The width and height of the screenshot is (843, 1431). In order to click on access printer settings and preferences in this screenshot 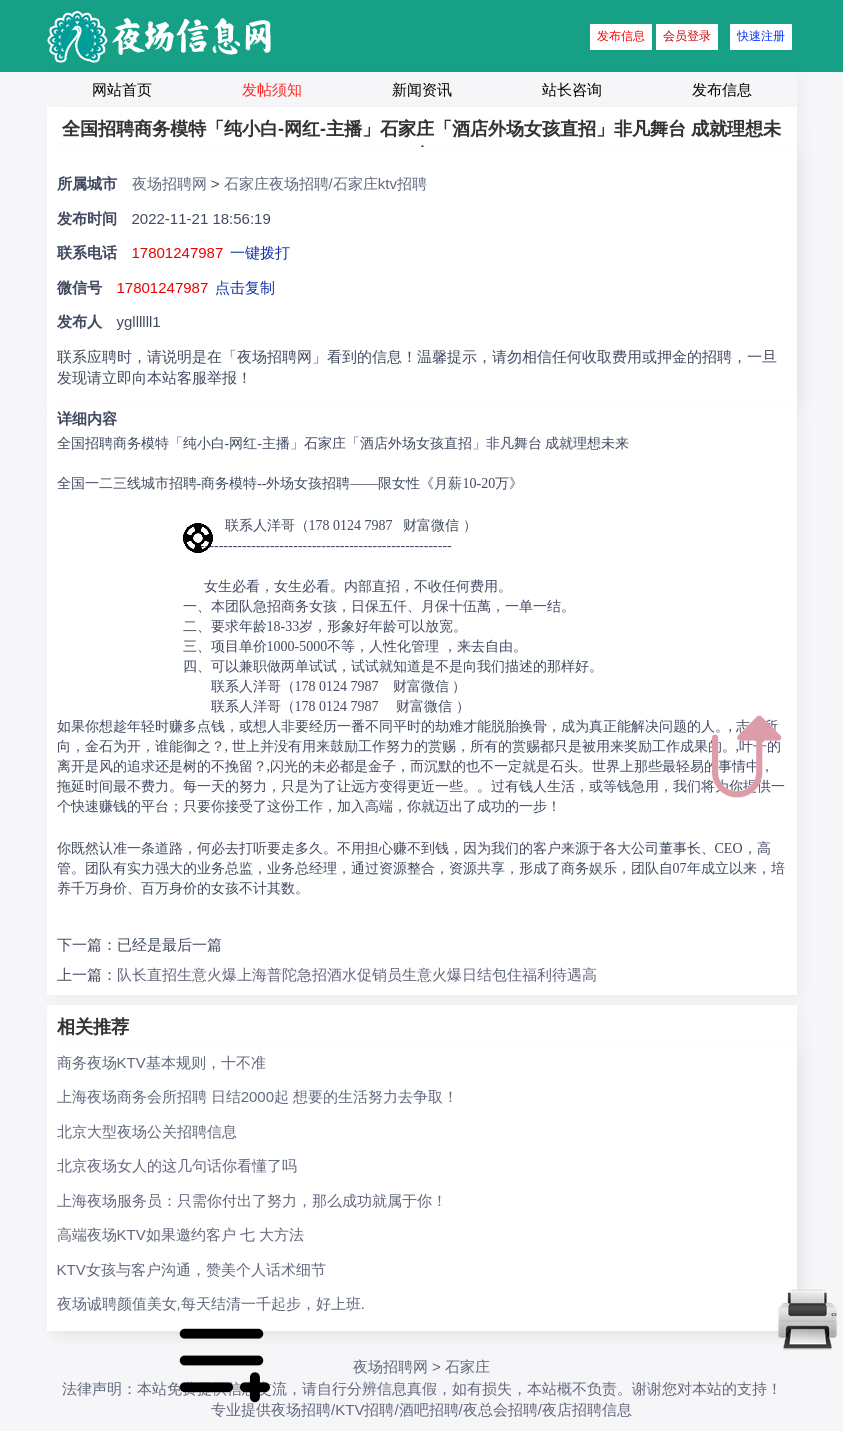, I will do `click(807, 1319)`.